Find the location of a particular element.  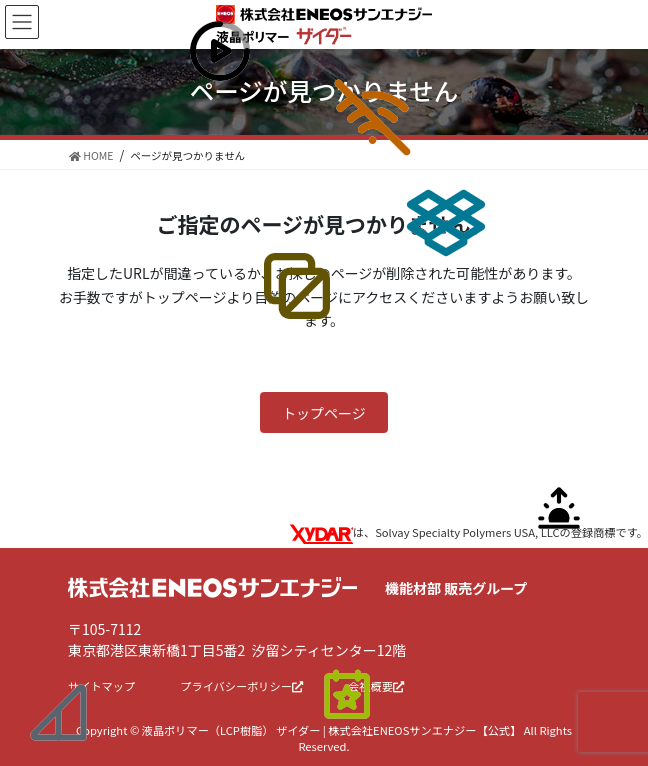

indicates wifi is disabled or unavailable is located at coordinates (372, 117).